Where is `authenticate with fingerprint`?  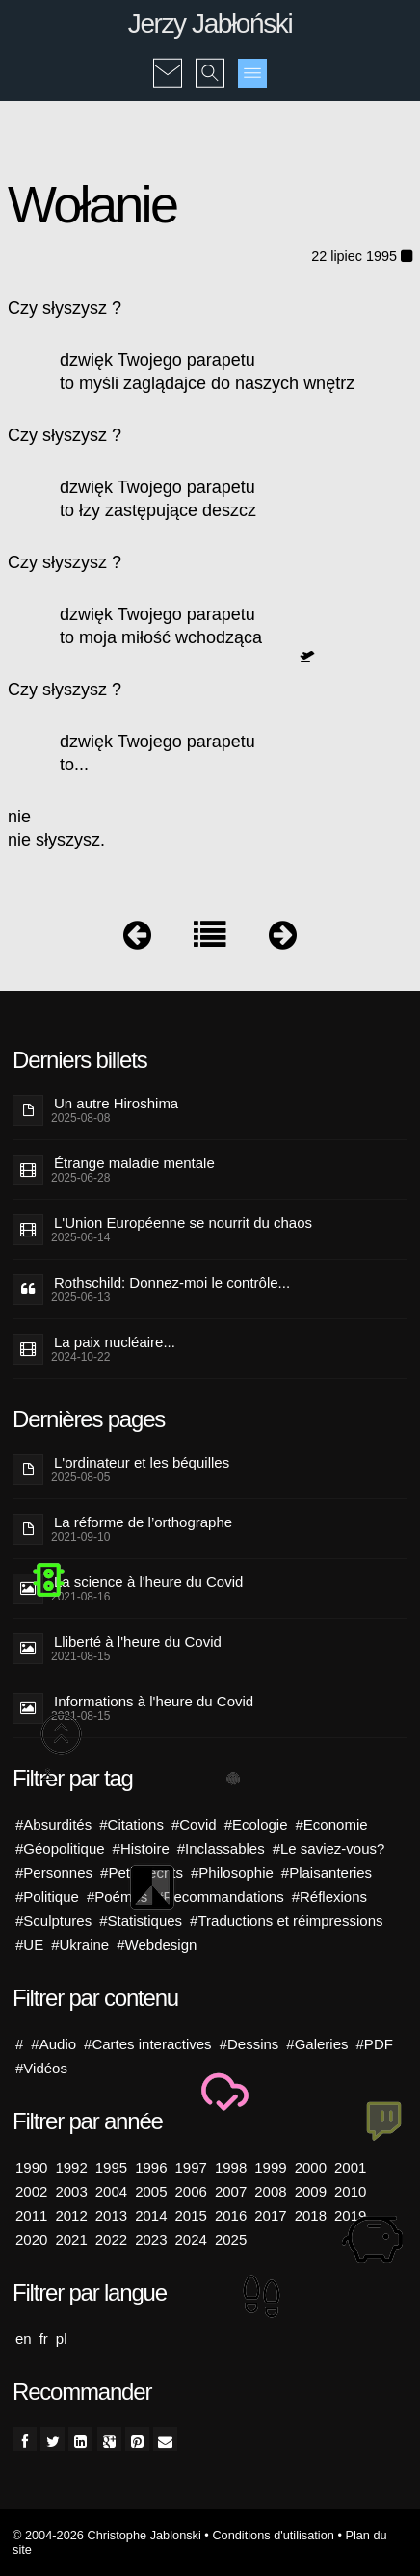 authenticate with fingerprint is located at coordinates (233, 1779).